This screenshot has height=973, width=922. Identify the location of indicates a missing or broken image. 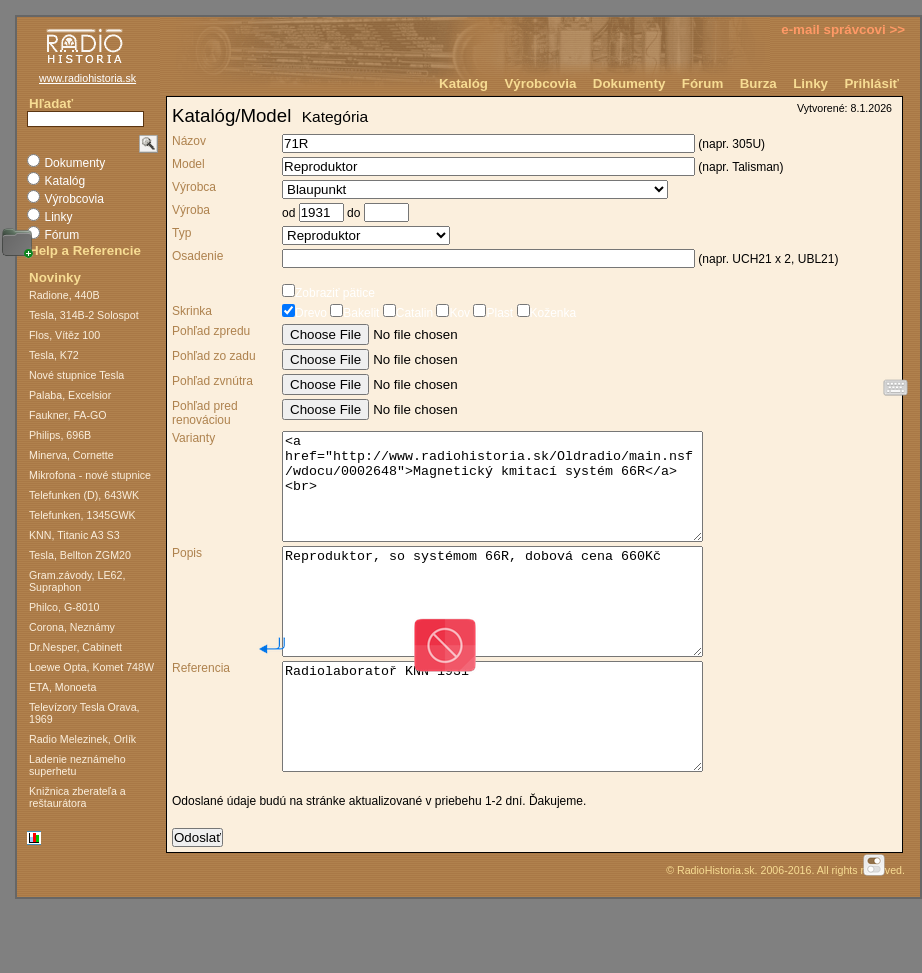
(445, 643).